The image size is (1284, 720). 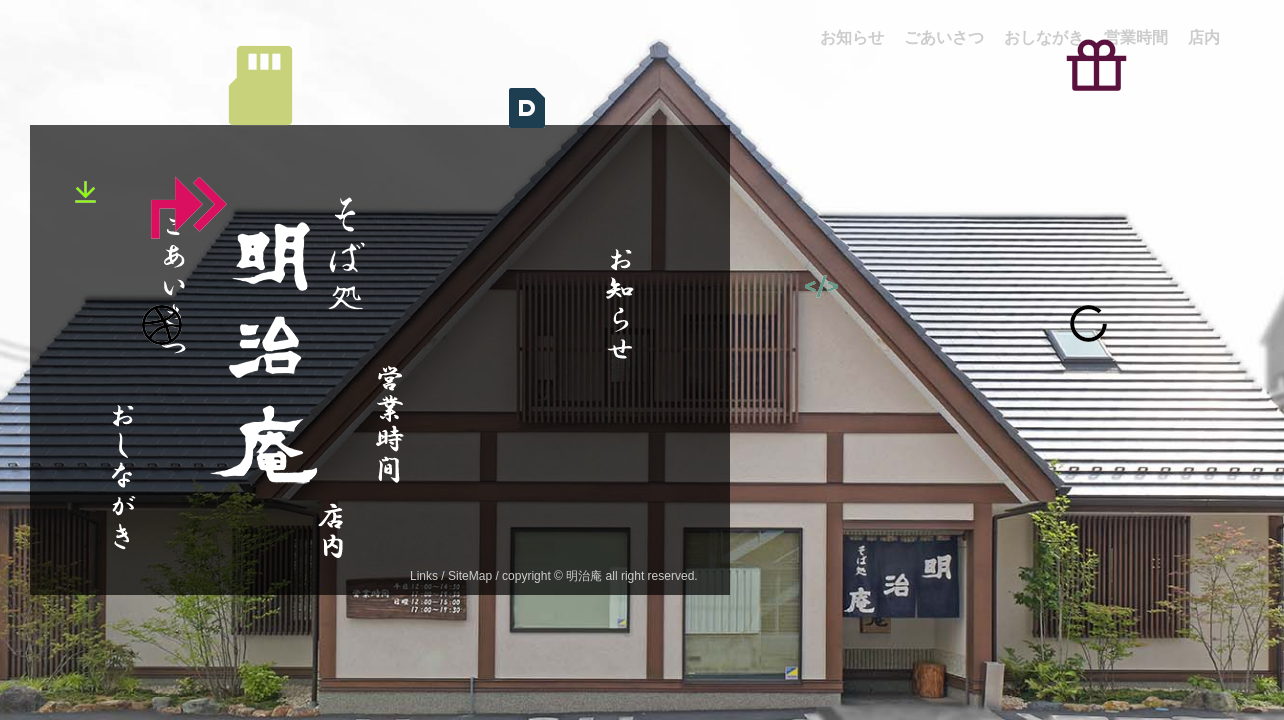 I want to click on access external storage settings, so click(x=260, y=85).